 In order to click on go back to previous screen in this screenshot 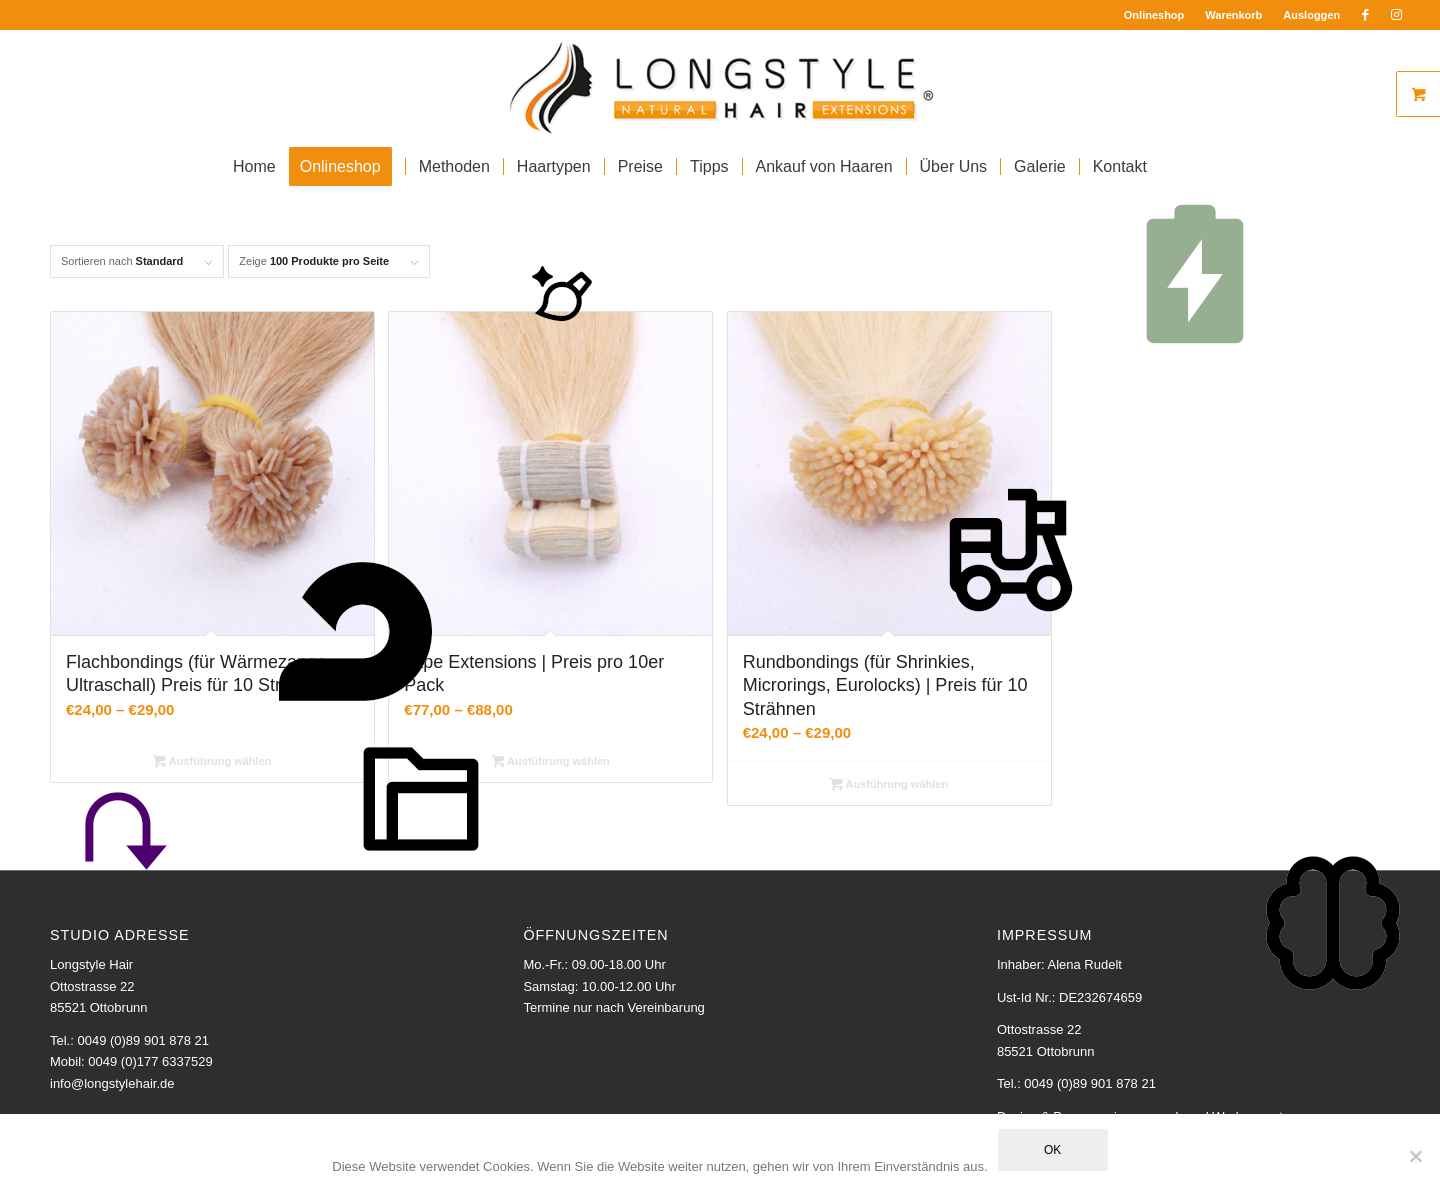, I will do `click(122, 829)`.